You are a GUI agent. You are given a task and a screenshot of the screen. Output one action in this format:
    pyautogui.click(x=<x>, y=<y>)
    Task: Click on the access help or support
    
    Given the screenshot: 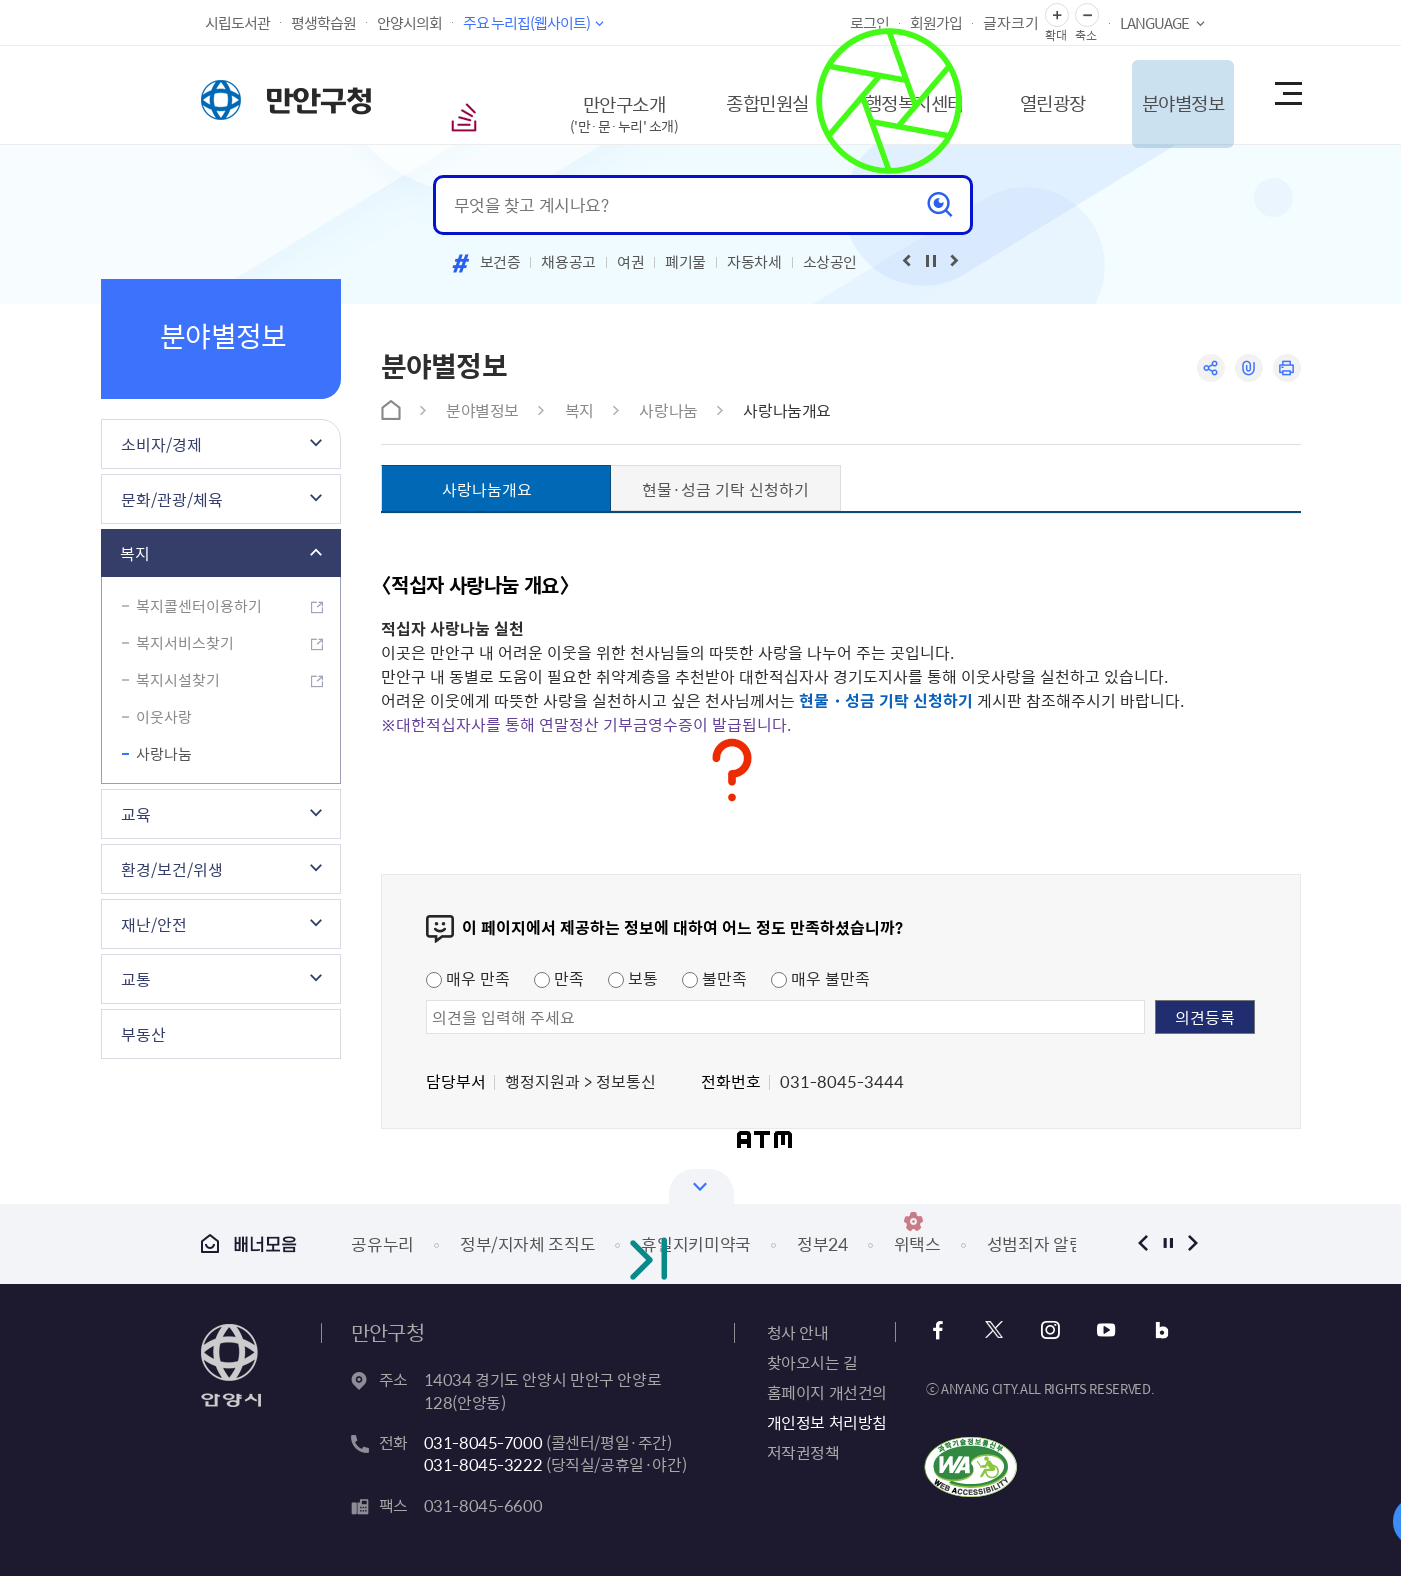 What is the action you would take?
    pyautogui.click(x=732, y=770)
    